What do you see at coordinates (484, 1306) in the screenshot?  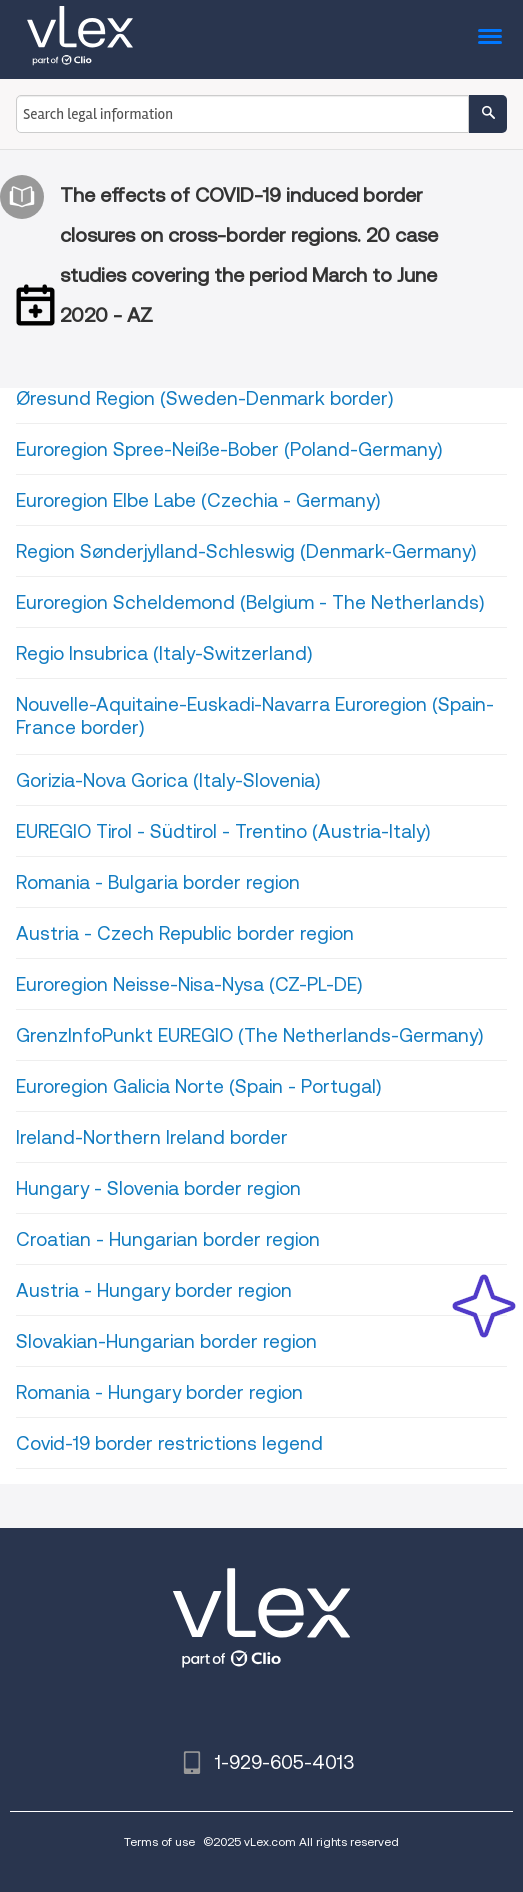 I see `indicates a sparkle or highlight effect` at bounding box center [484, 1306].